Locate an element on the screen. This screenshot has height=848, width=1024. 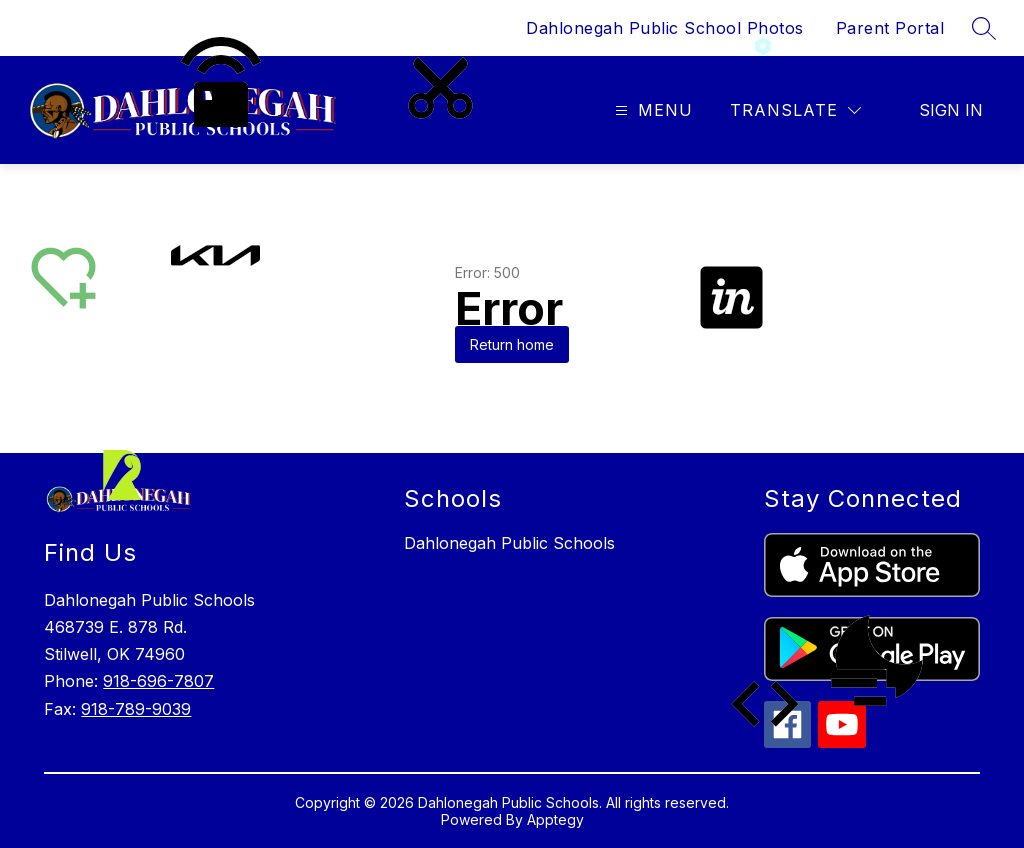
expand content horizontally is located at coordinates (765, 704).